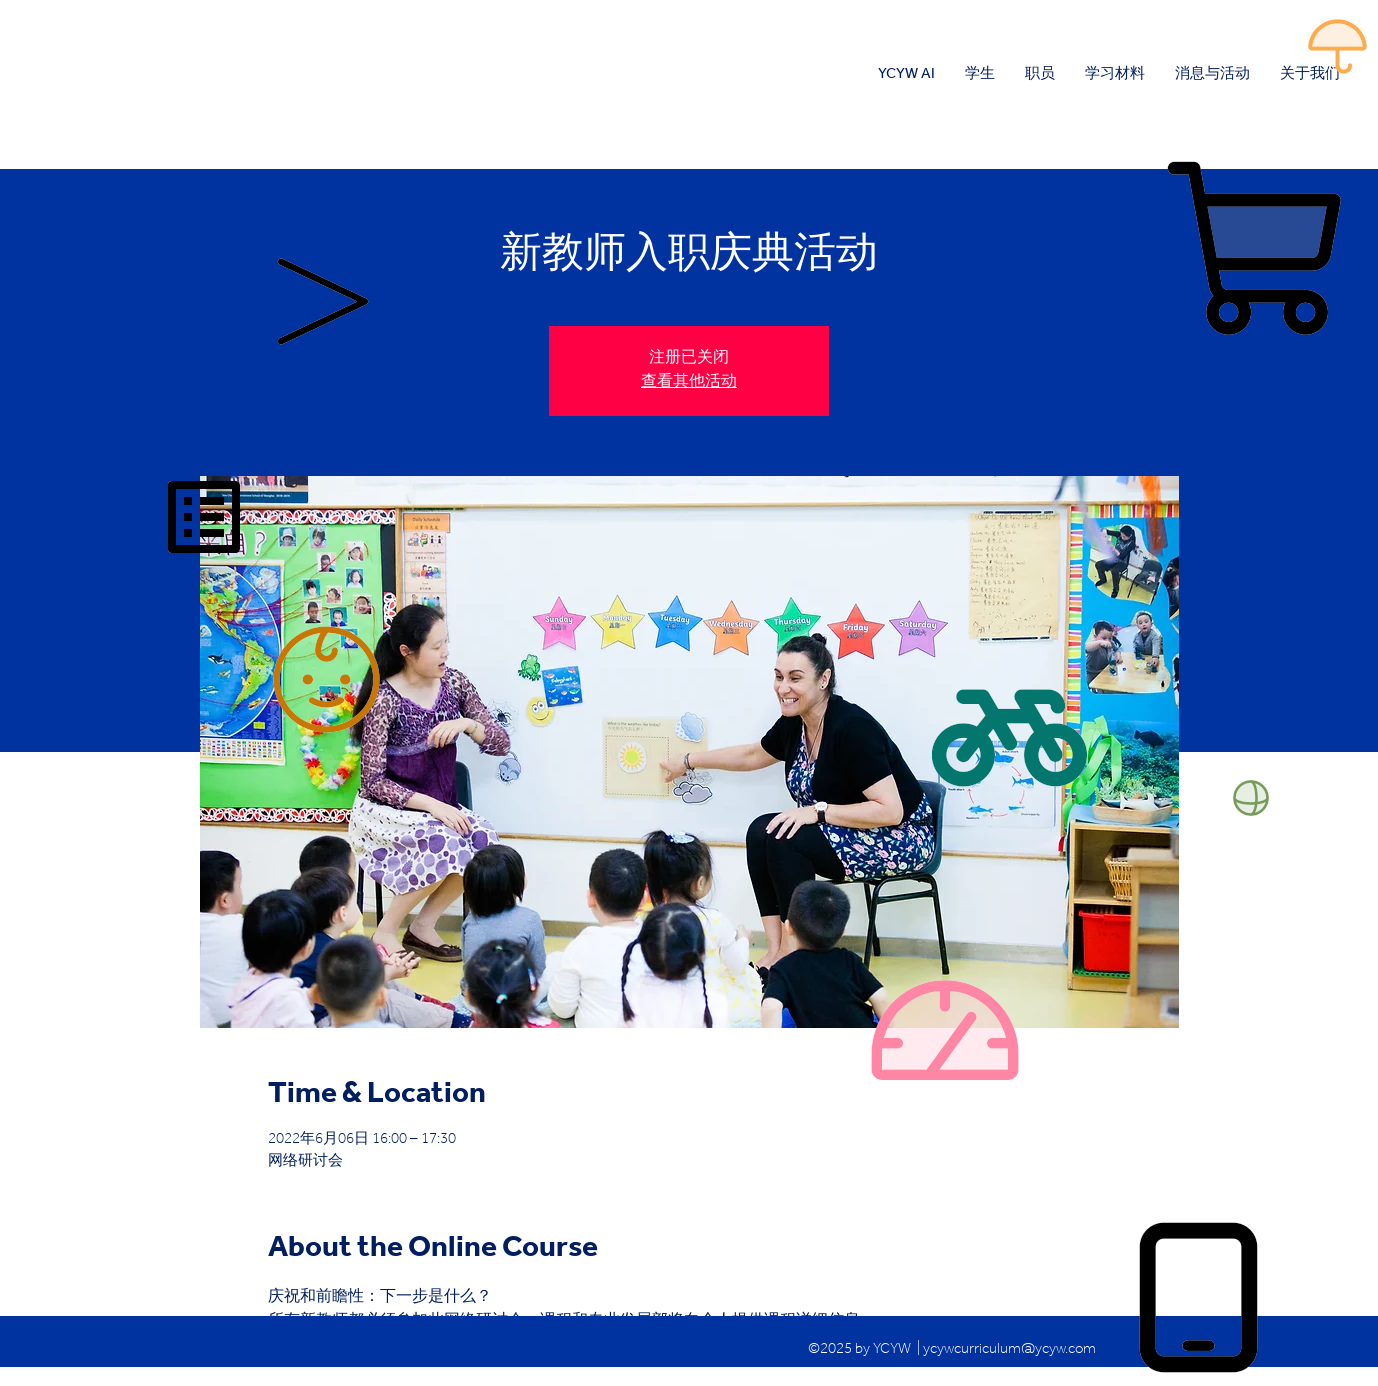  What do you see at coordinates (204, 517) in the screenshot?
I see `view list details or summary` at bounding box center [204, 517].